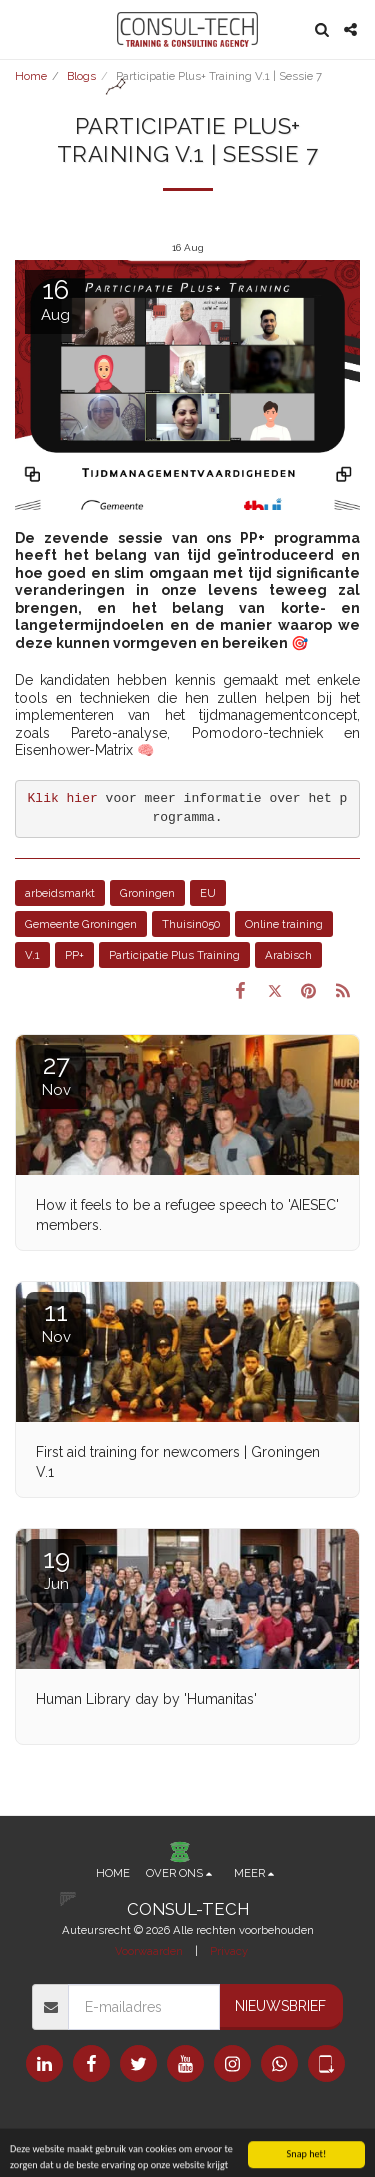  I want to click on view ursa major constellation, so click(115, 86).